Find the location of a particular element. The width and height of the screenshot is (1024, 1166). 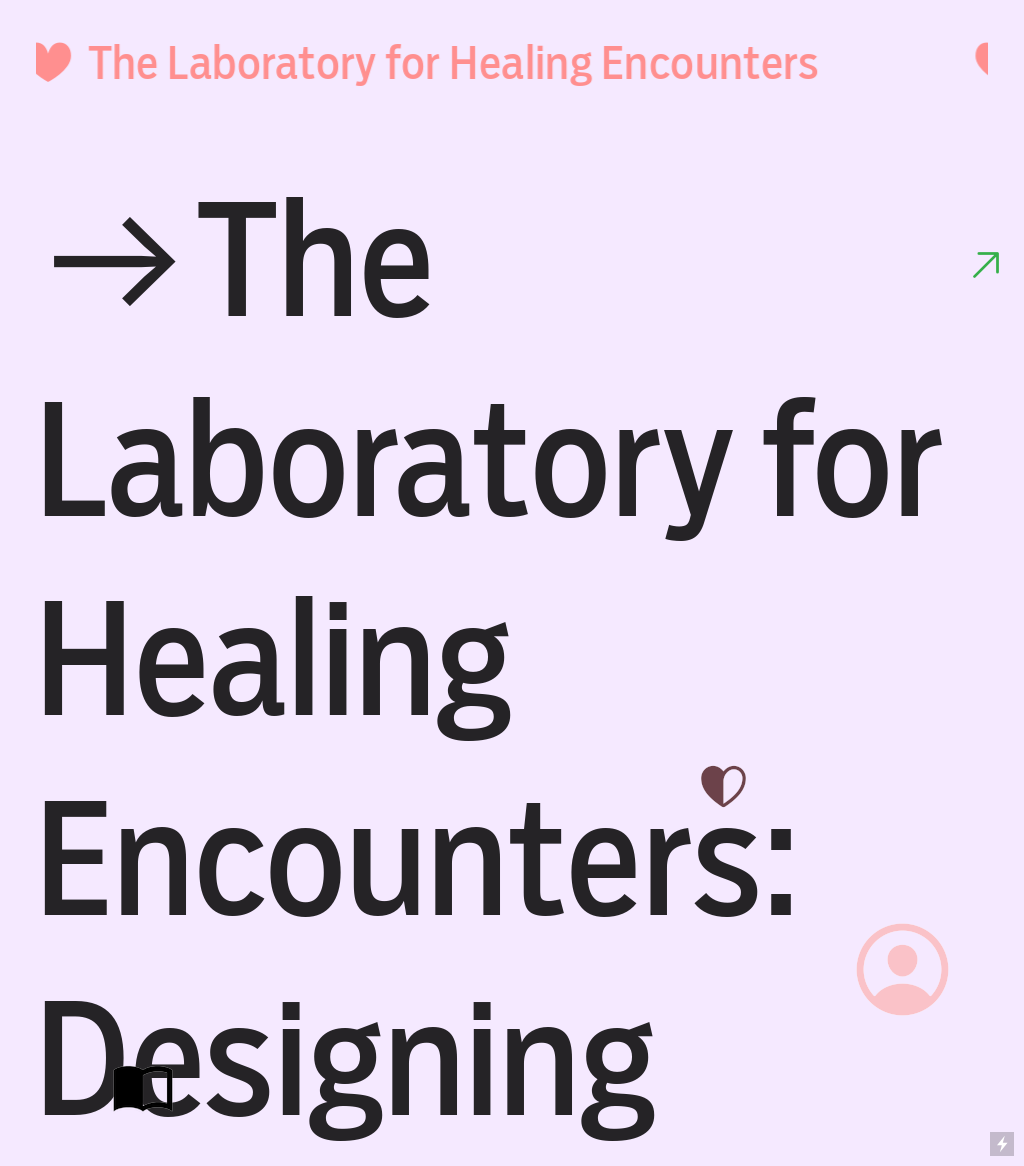

indicates partial like or favorite status is located at coordinates (723, 786).